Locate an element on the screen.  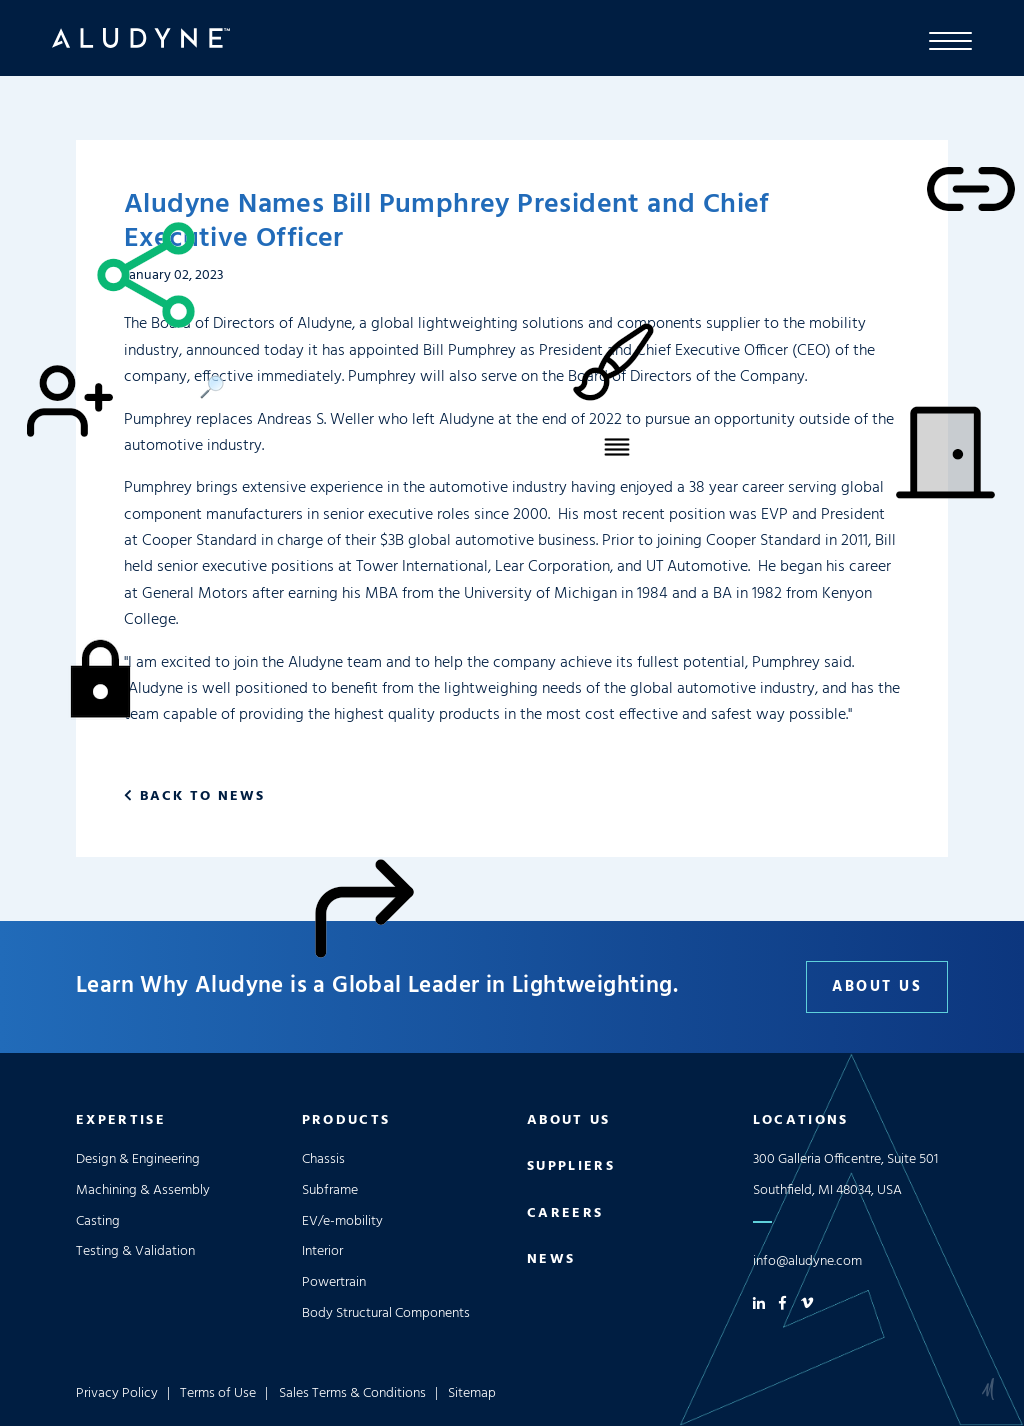
search for content or files is located at coordinates (212, 386).